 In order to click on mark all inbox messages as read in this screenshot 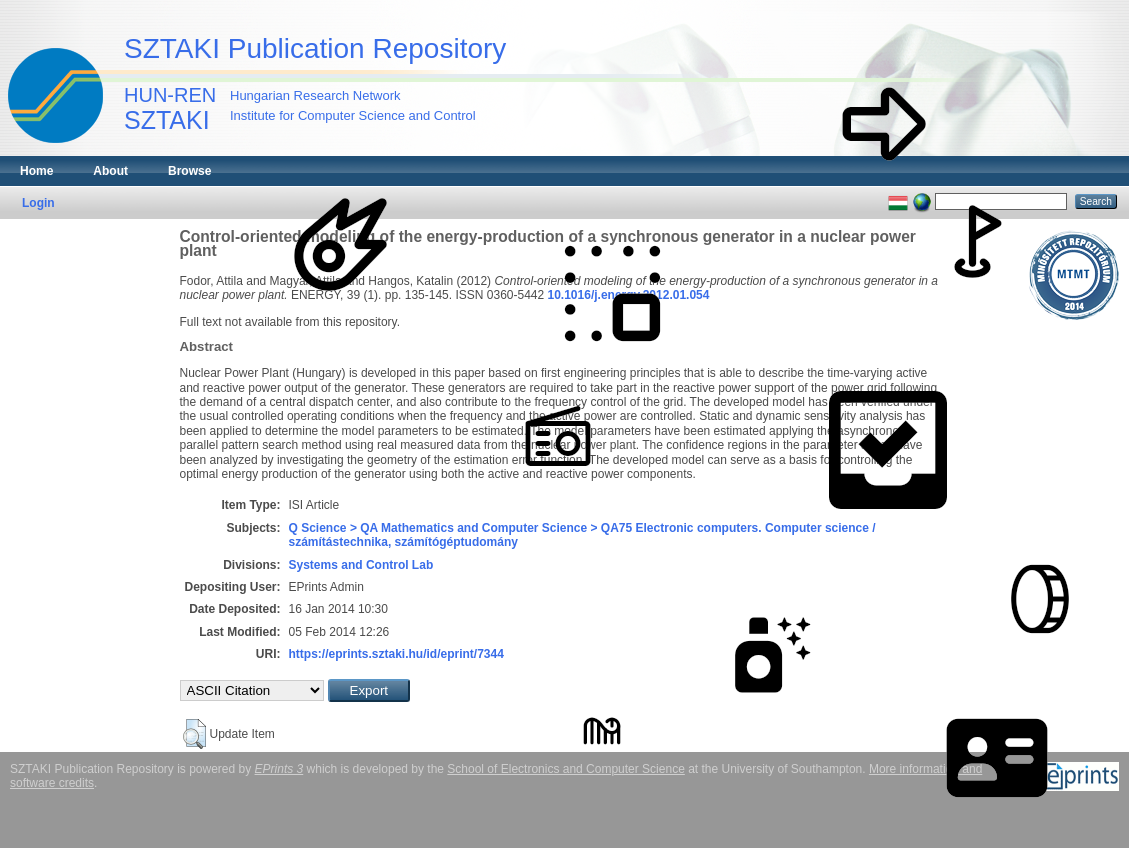, I will do `click(888, 450)`.